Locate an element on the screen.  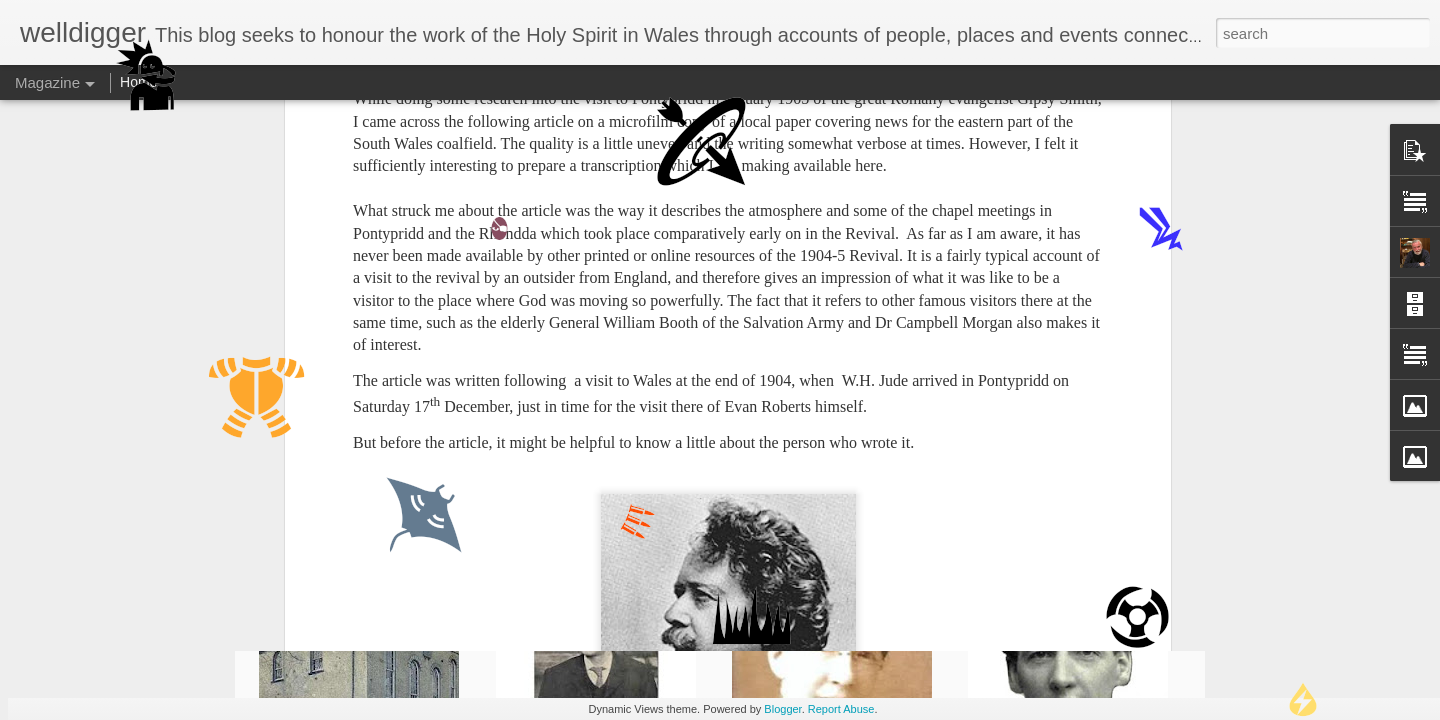
activate rapid or accelerated movement is located at coordinates (701, 141).